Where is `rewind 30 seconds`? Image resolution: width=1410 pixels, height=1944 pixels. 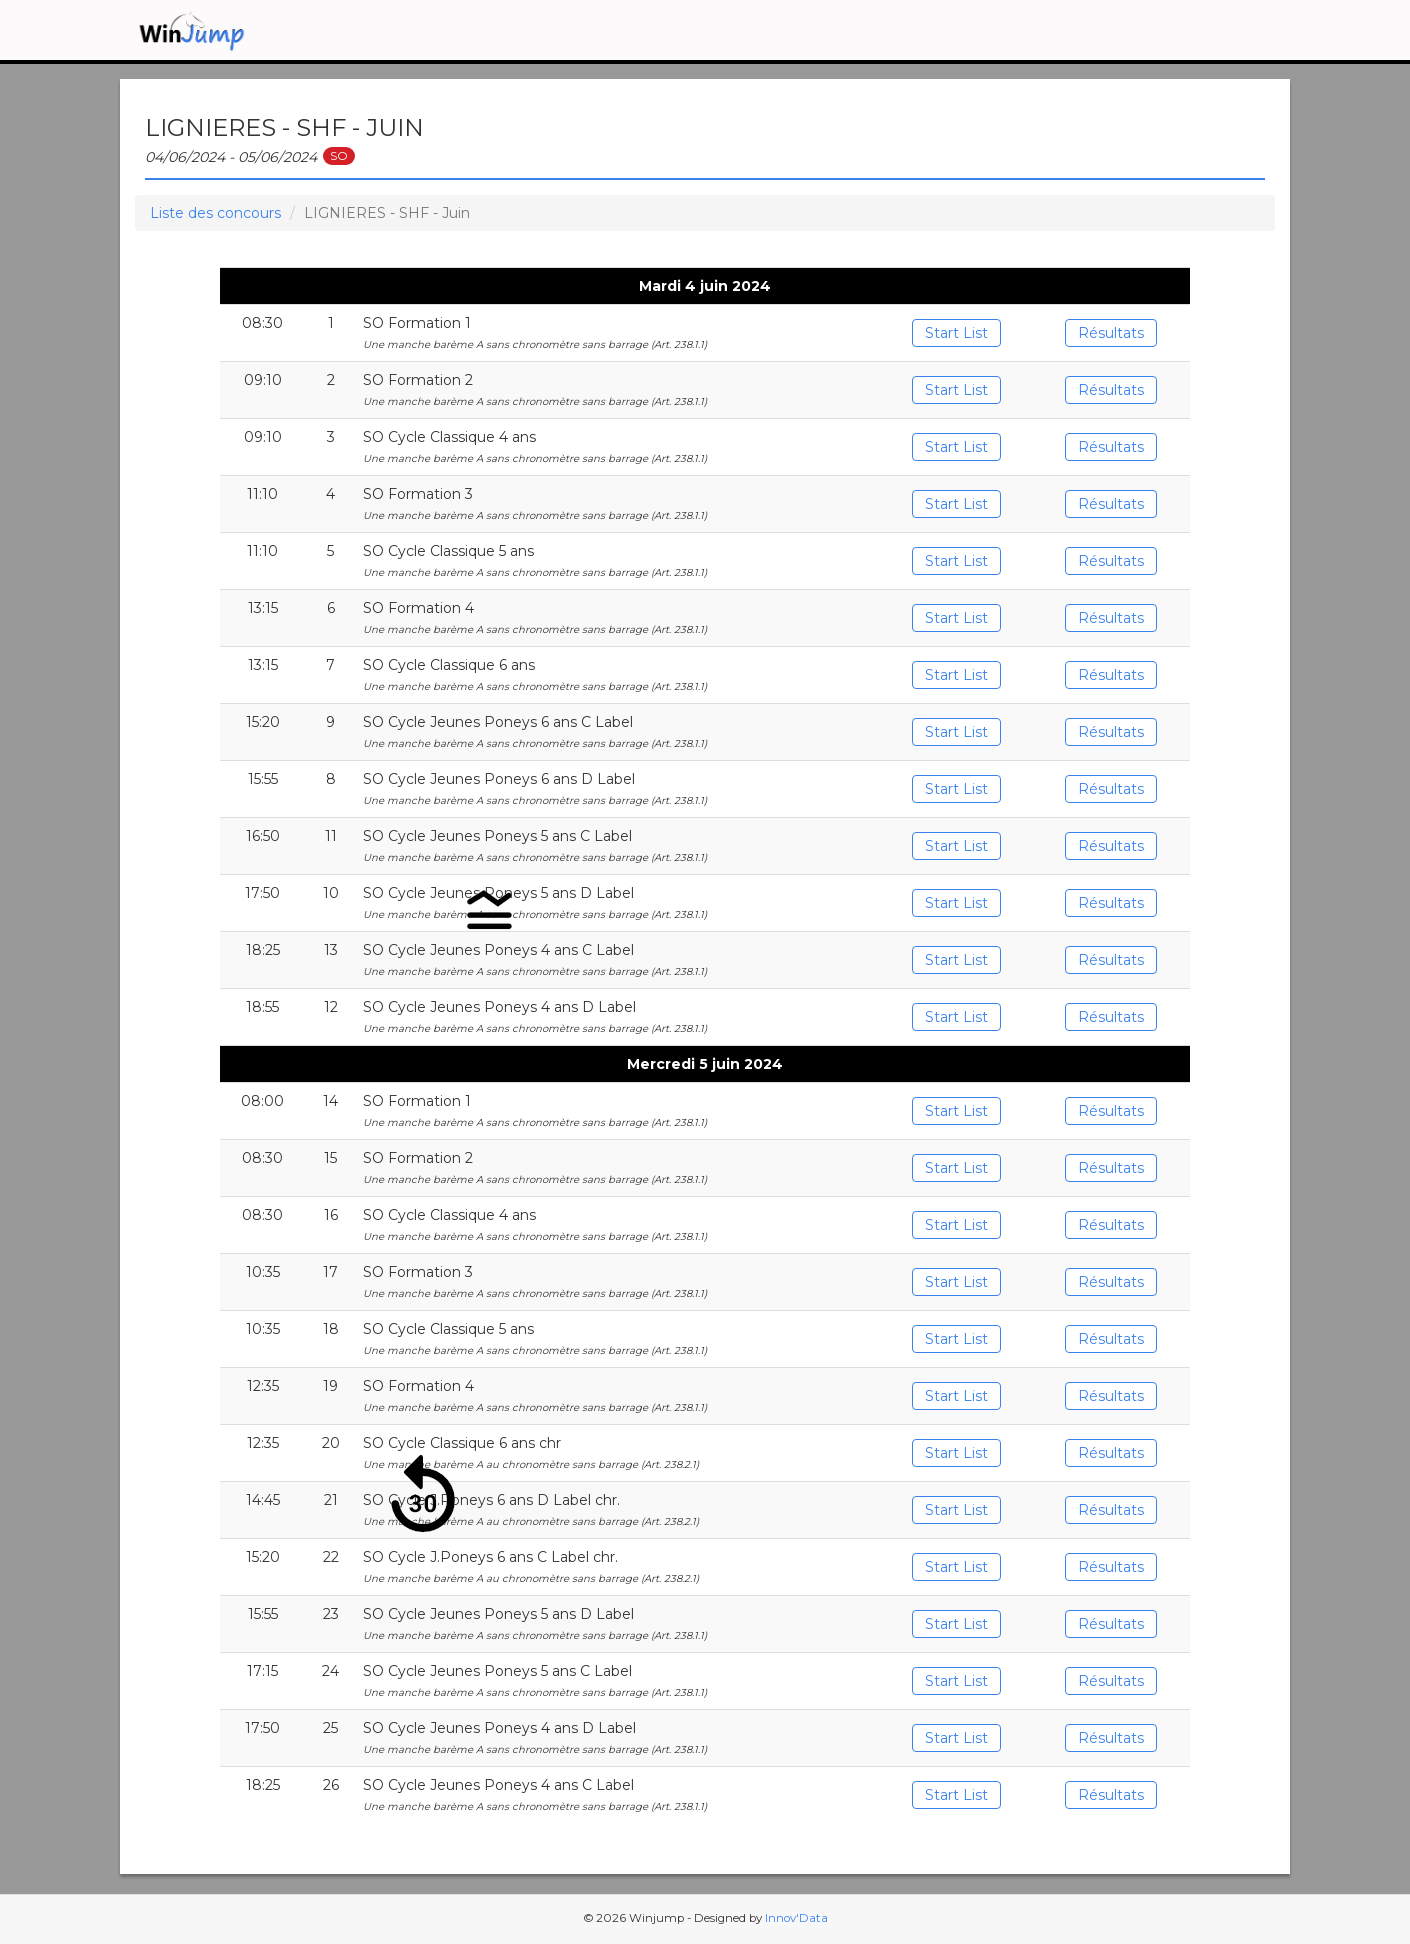 rewind 30 seconds is located at coordinates (423, 1496).